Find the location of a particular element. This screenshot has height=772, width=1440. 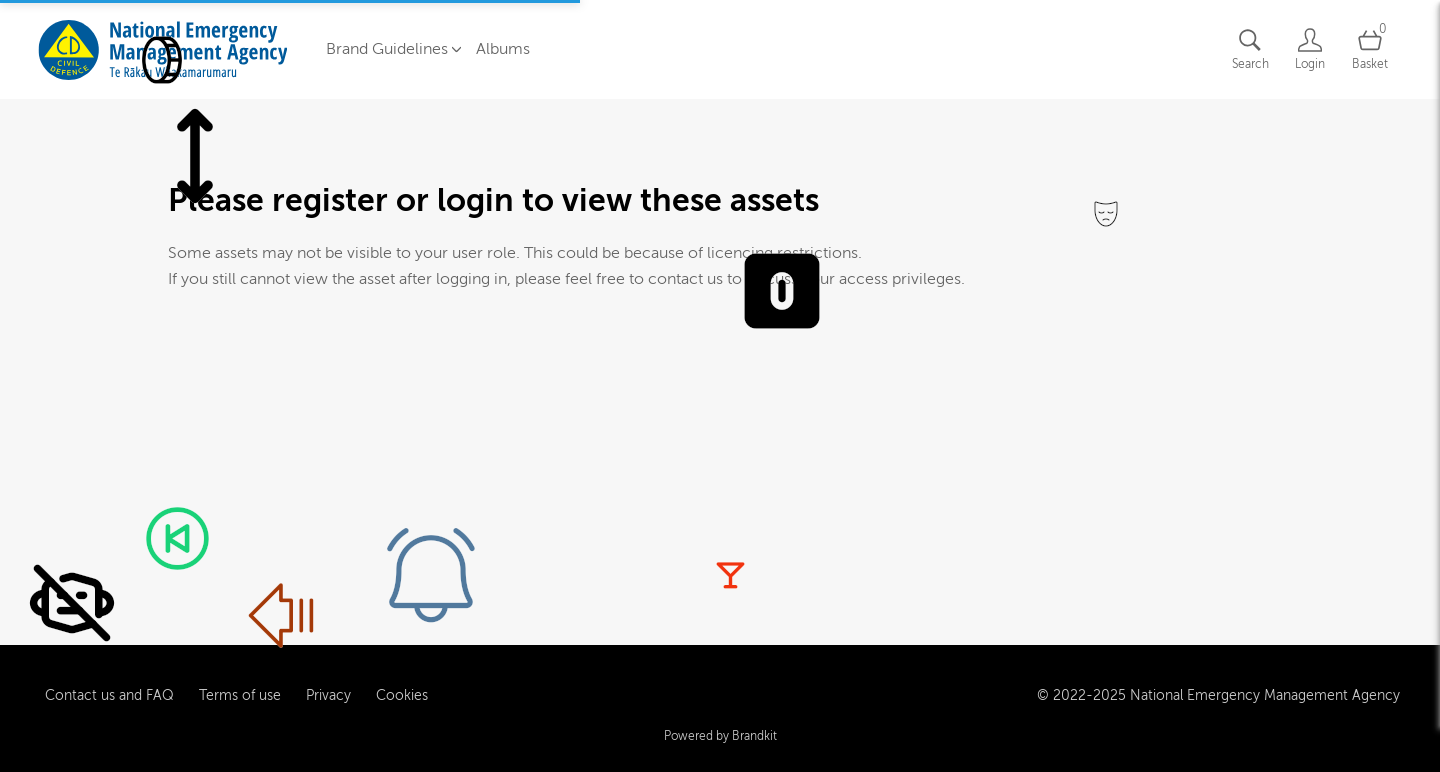

indicates new notifications or alerts is located at coordinates (431, 577).